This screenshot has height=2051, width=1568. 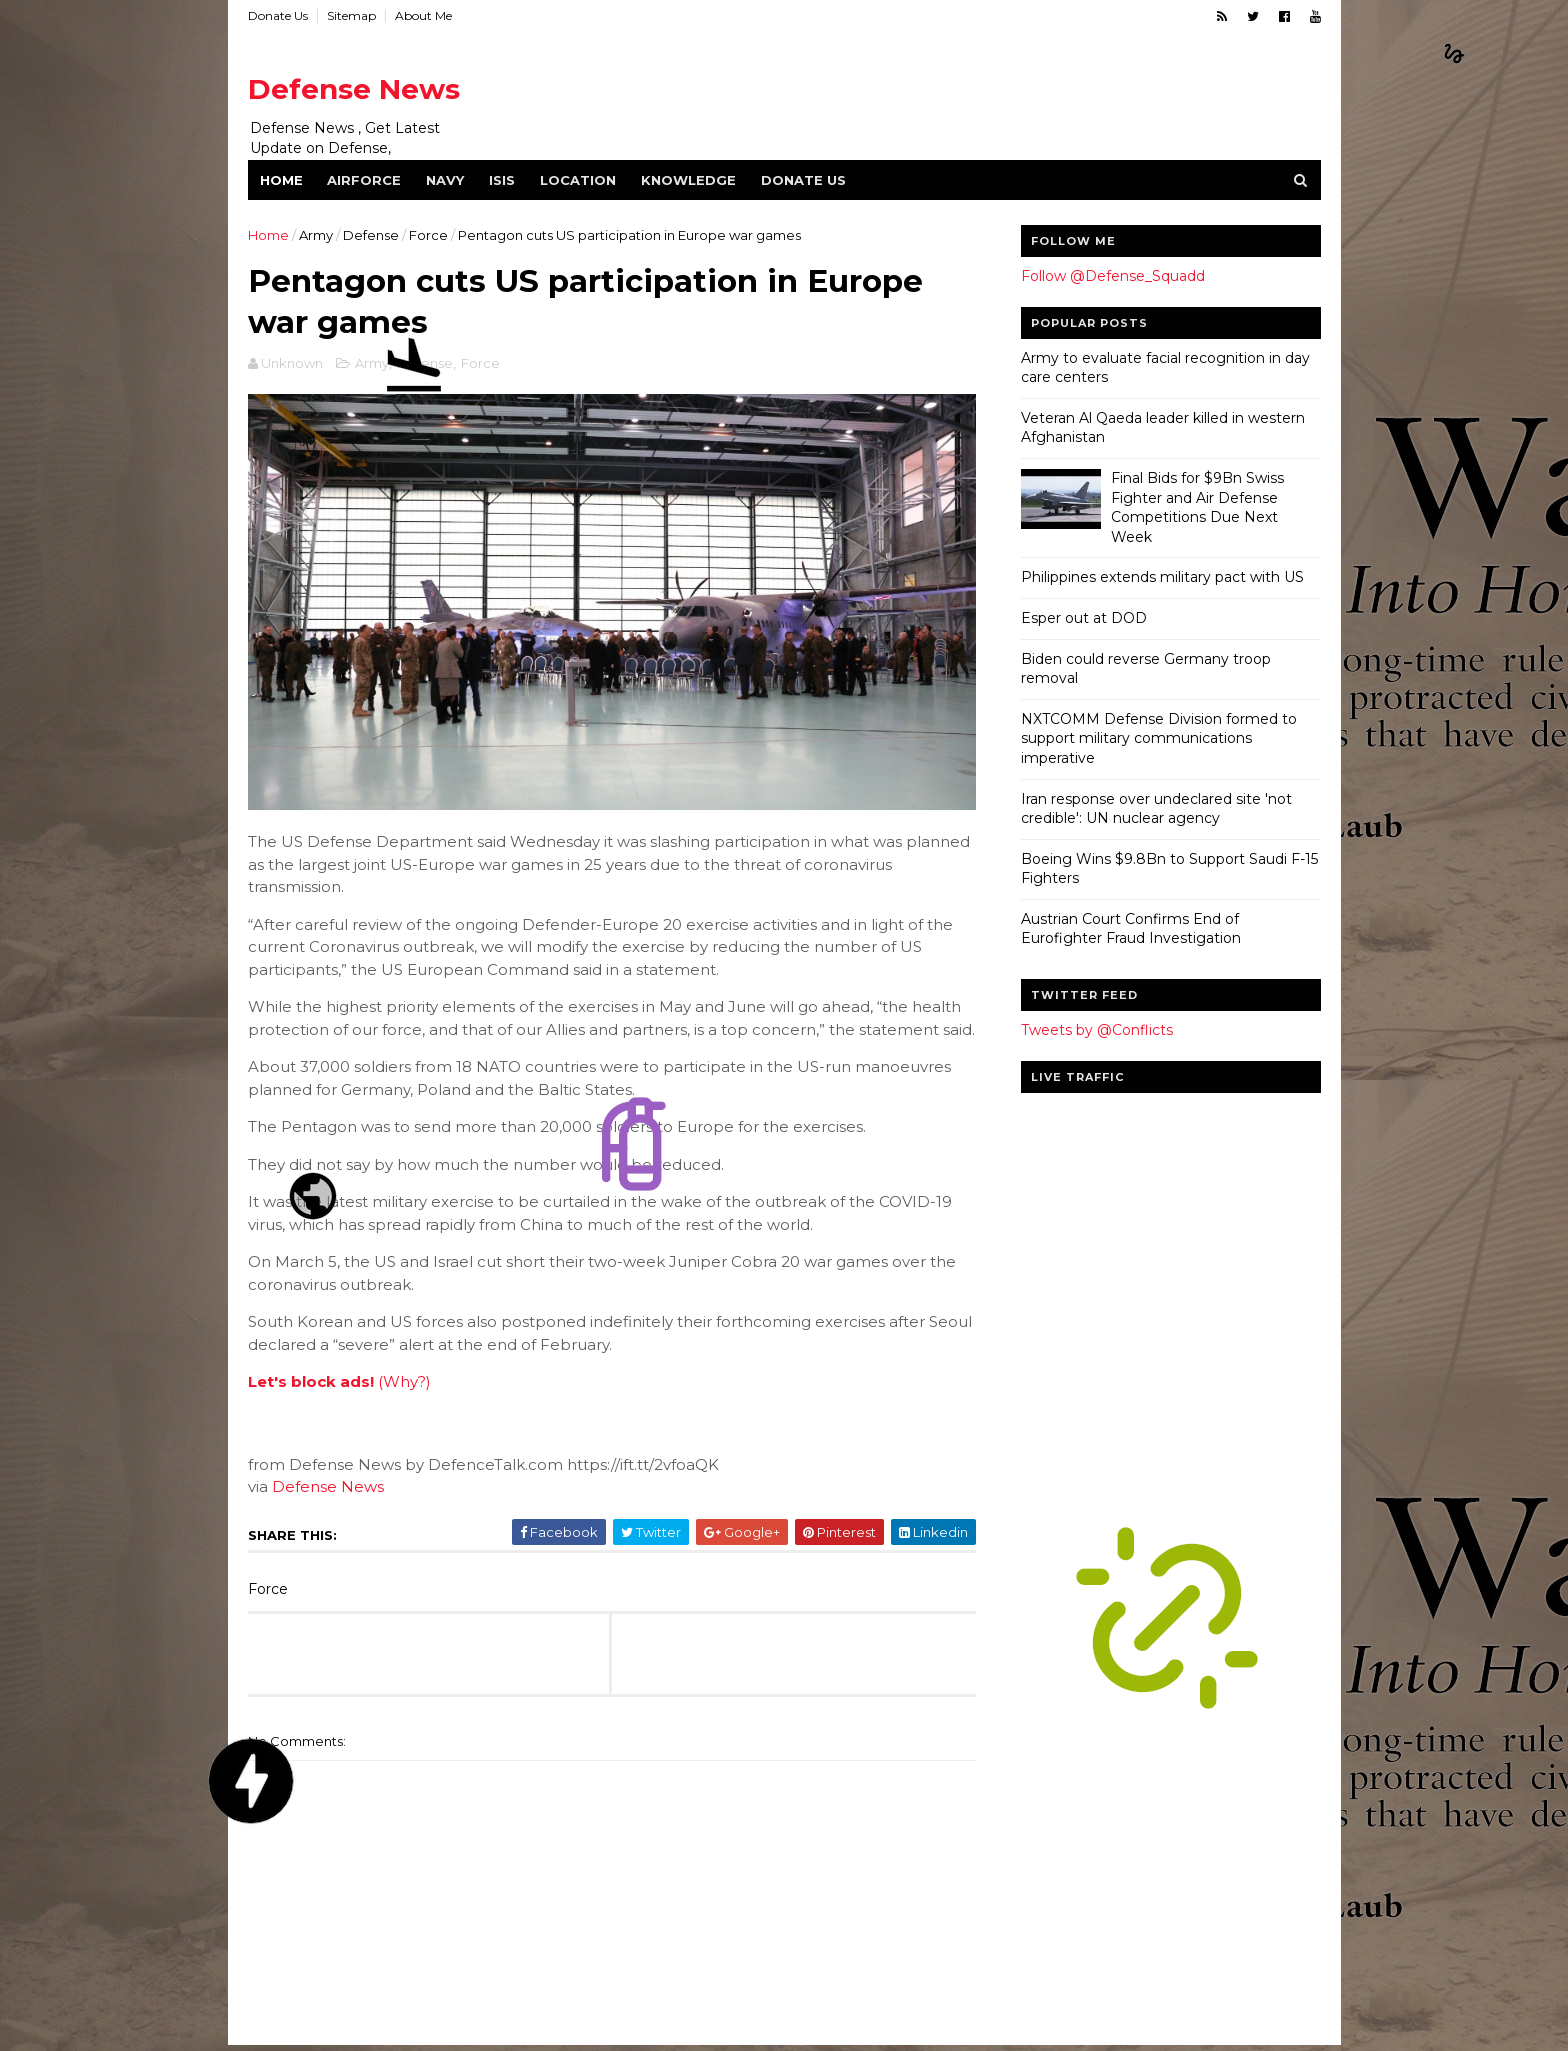 I want to click on draw or write with gesture input, so click(x=1454, y=53).